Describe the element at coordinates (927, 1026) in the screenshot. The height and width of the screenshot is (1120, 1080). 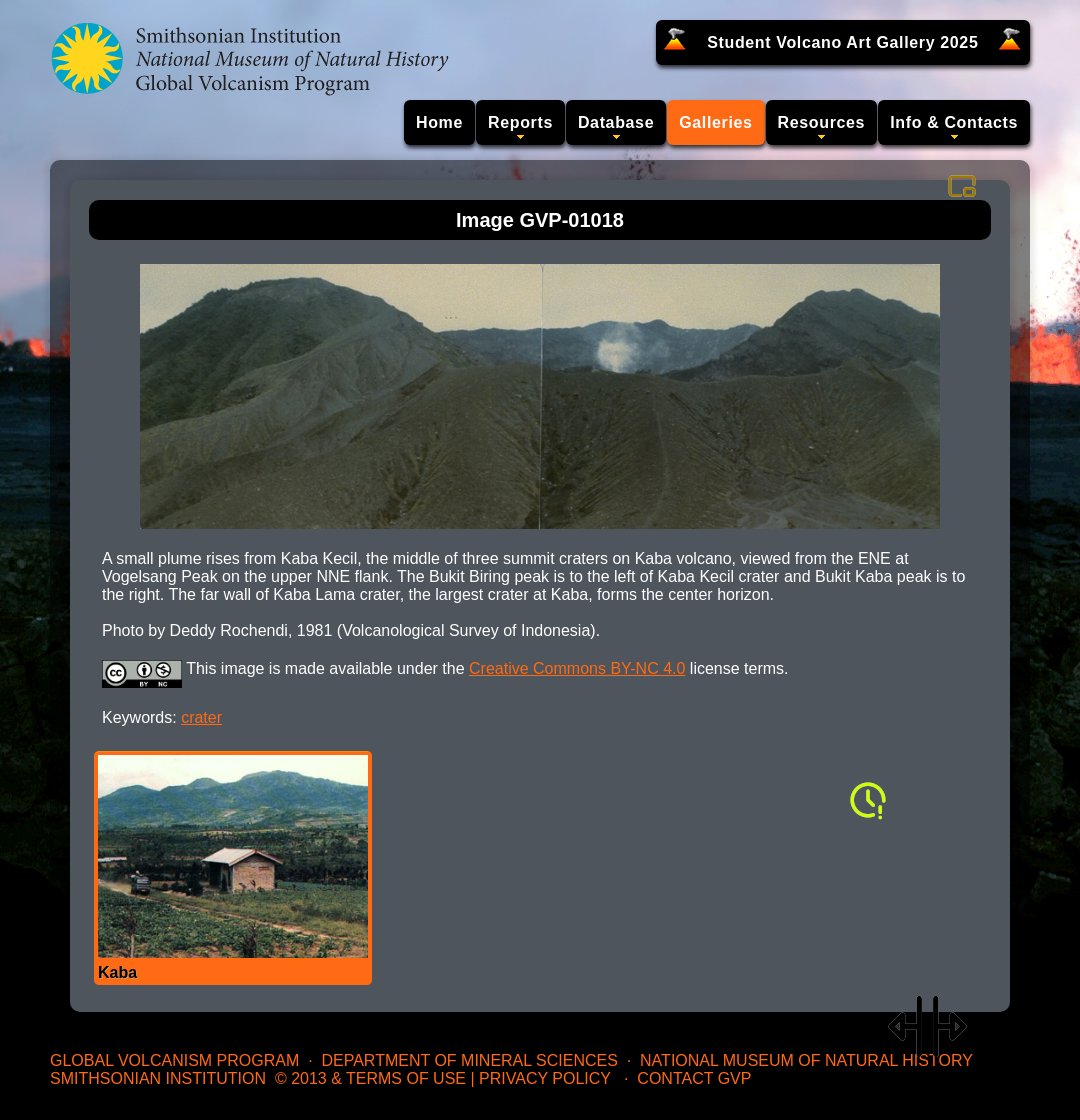
I see `split view horizontally` at that location.